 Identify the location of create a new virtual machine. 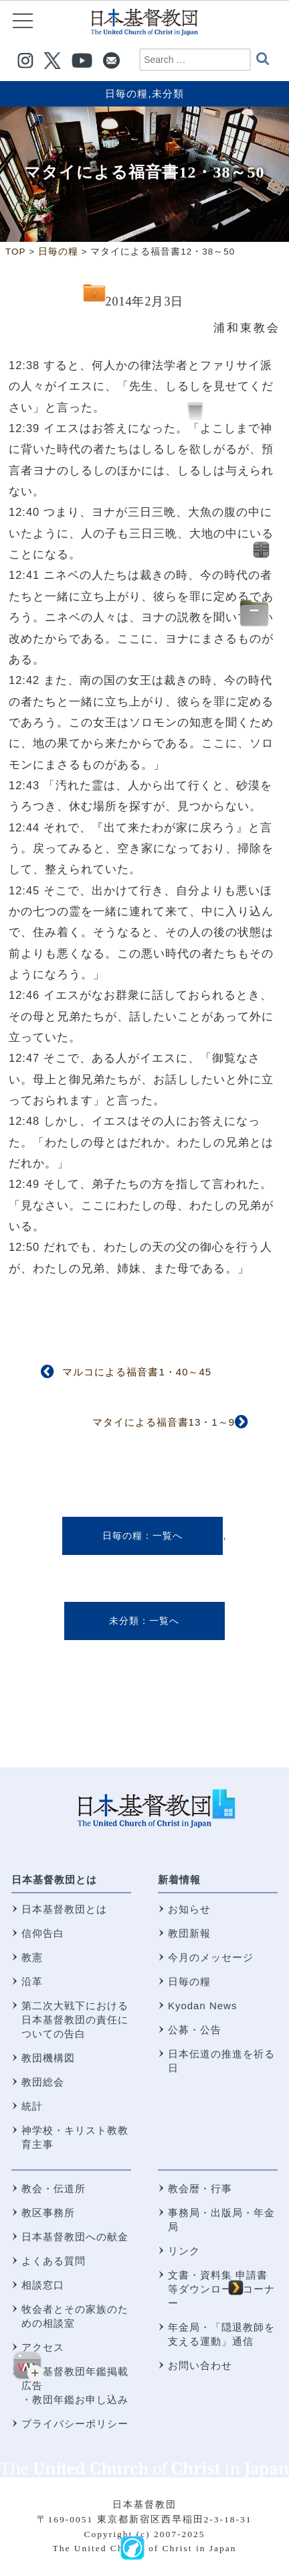
(27, 2366).